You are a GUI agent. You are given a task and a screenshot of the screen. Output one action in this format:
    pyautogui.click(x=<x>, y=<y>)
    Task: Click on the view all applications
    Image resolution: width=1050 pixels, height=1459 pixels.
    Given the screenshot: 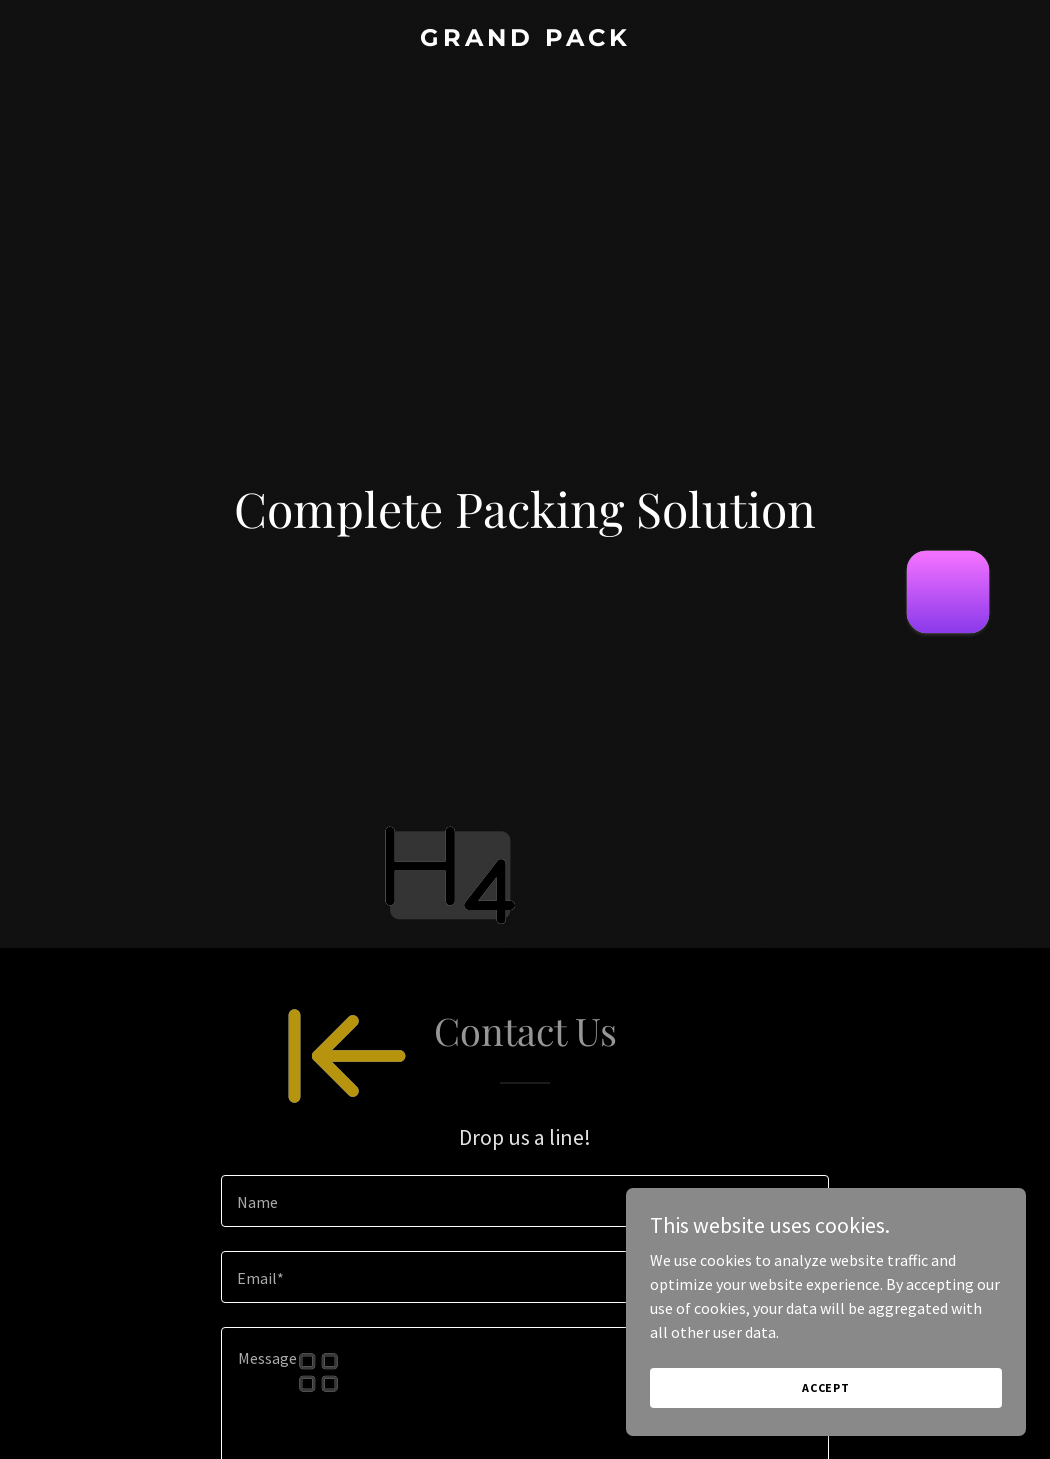 What is the action you would take?
    pyautogui.click(x=318, y=1372)
    